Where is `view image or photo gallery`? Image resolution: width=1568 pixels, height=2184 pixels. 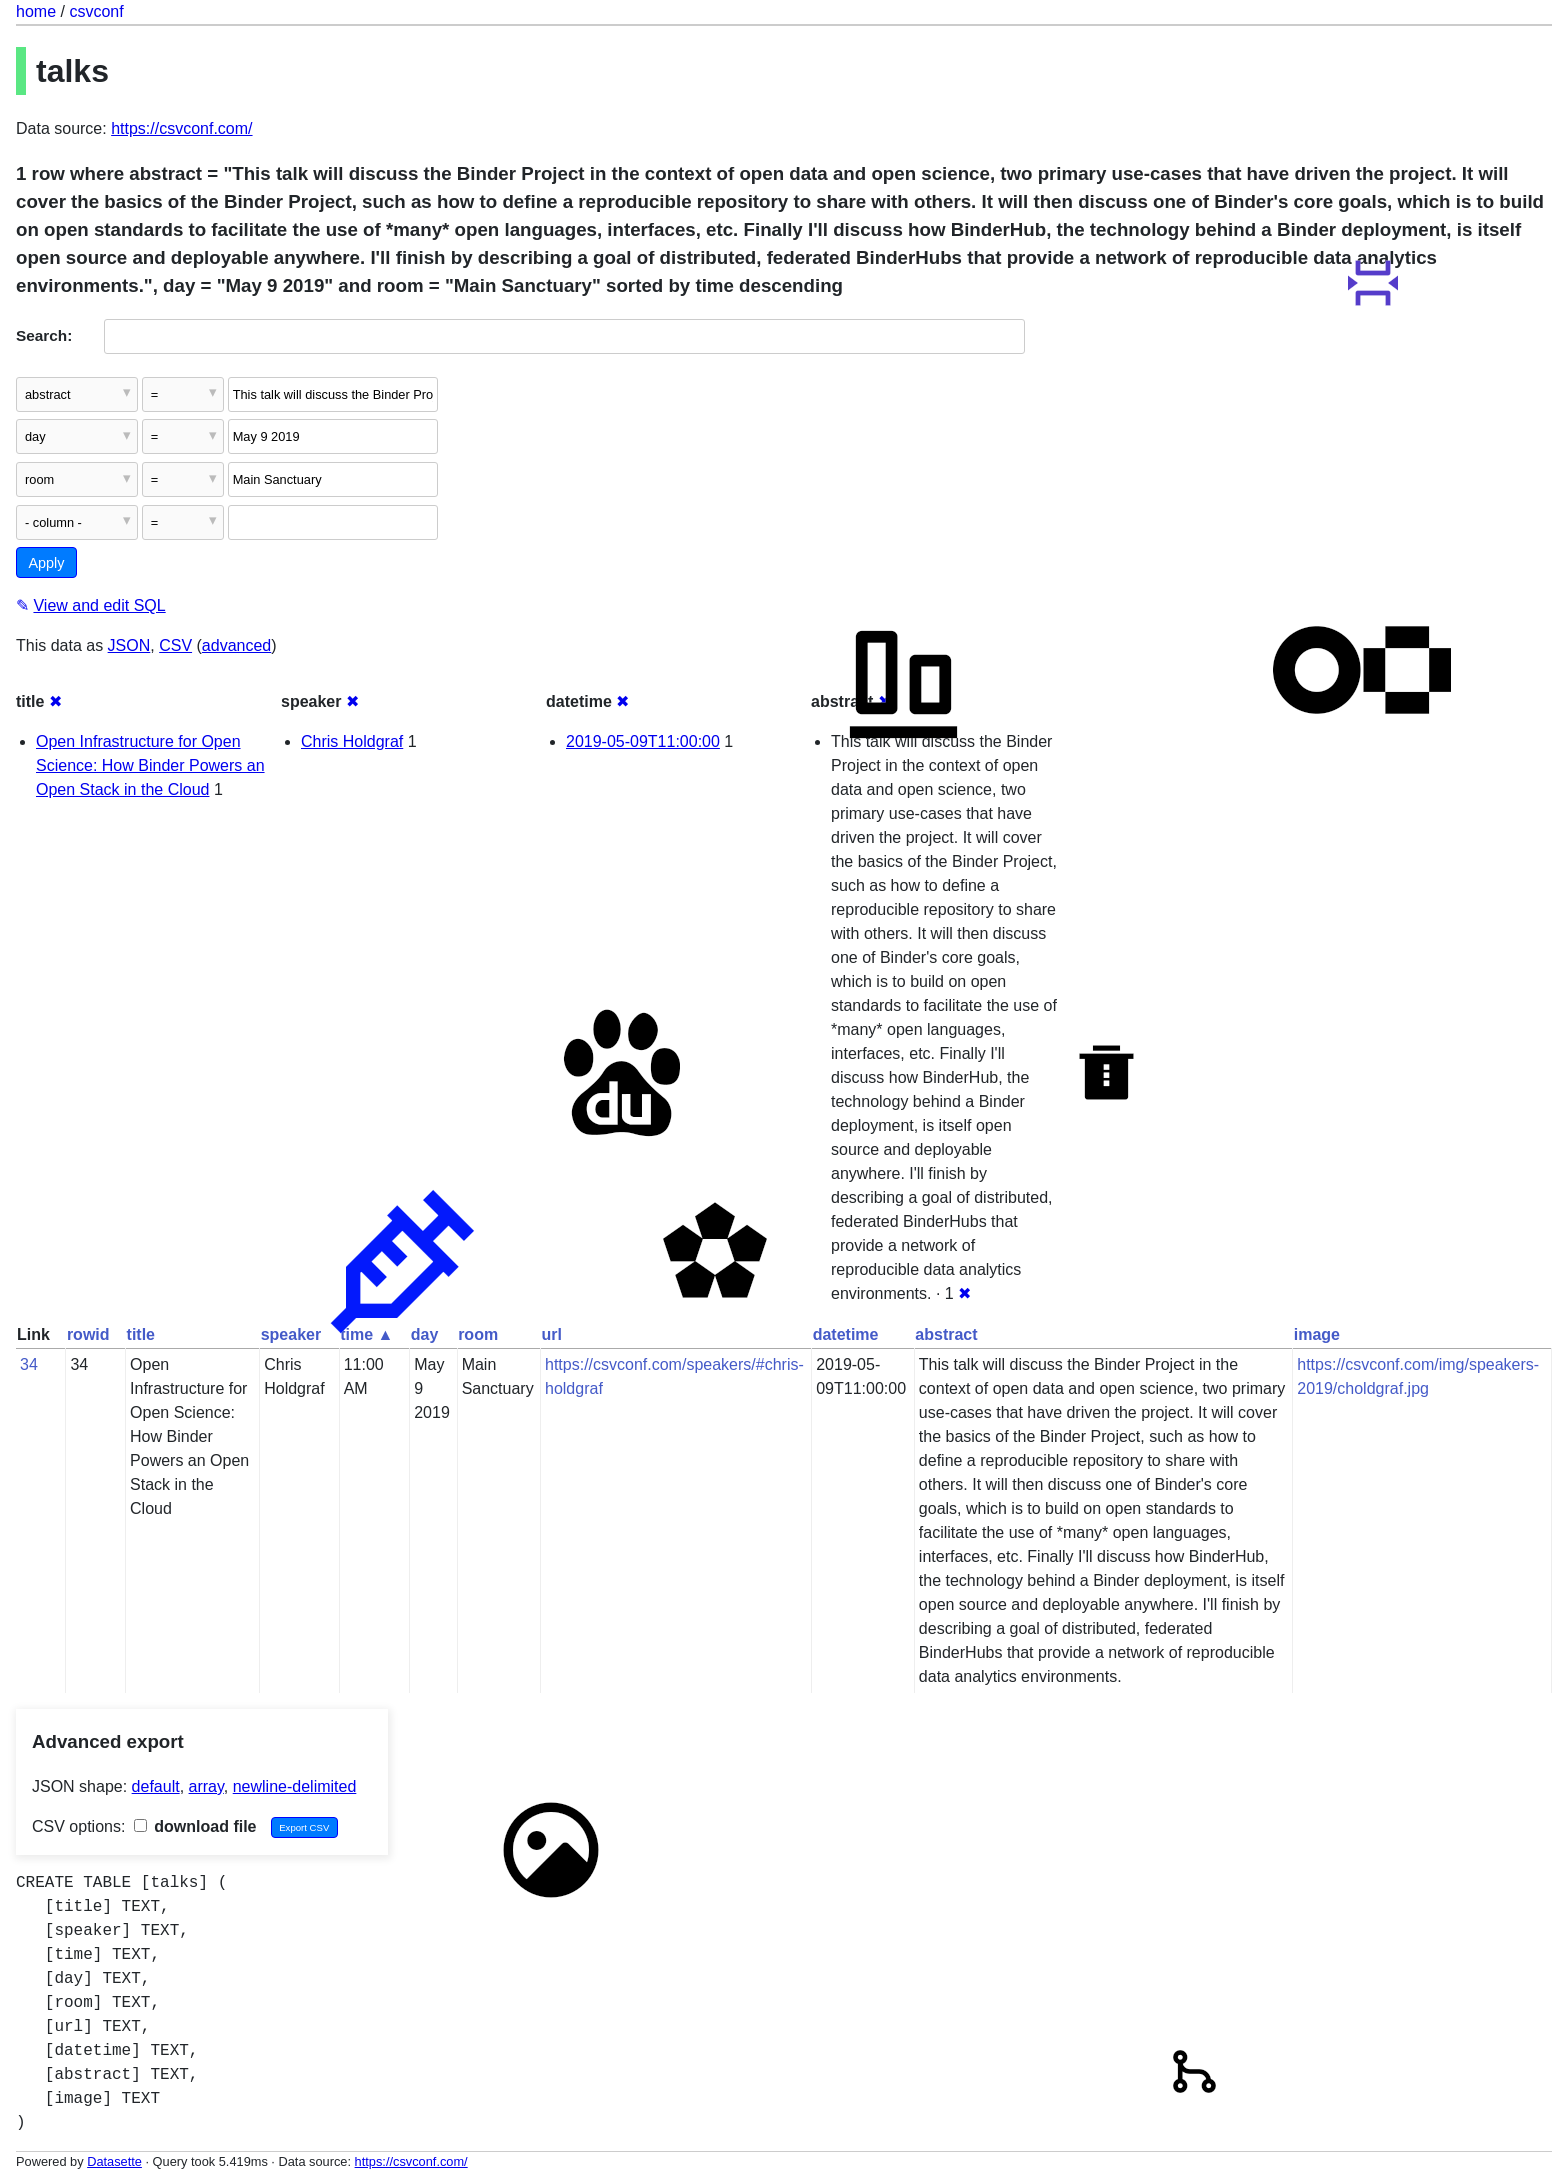 view image or photo gallery is located at coordinates (551, 1850).